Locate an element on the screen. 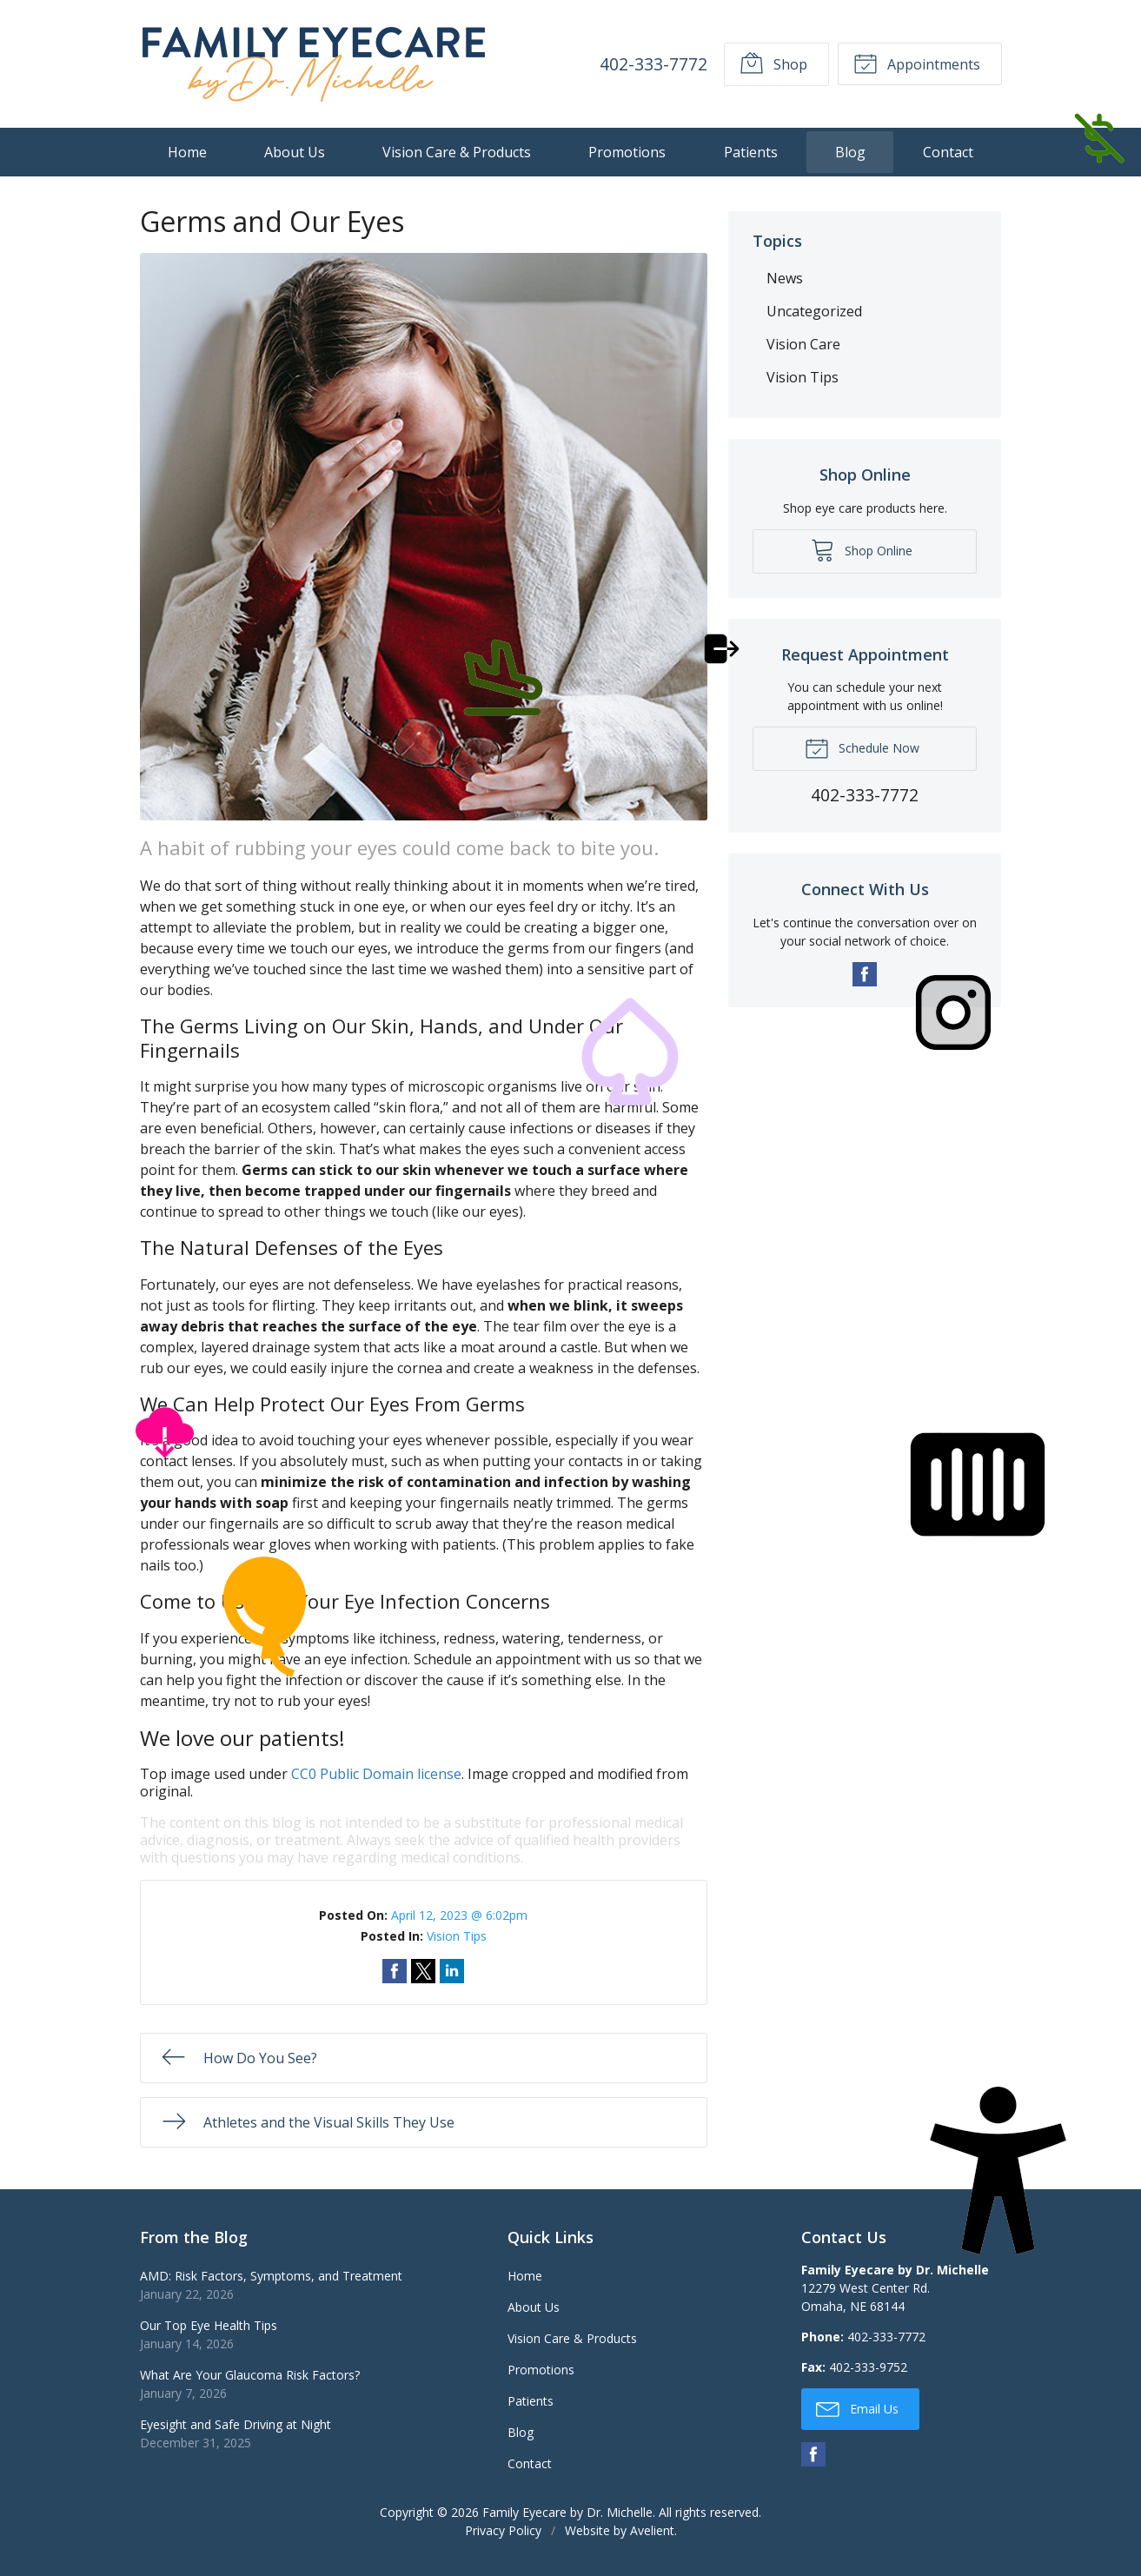 The width and height of the screenshot is (1141, 2576). scan a barcode is located at coordinates (978, 1484).